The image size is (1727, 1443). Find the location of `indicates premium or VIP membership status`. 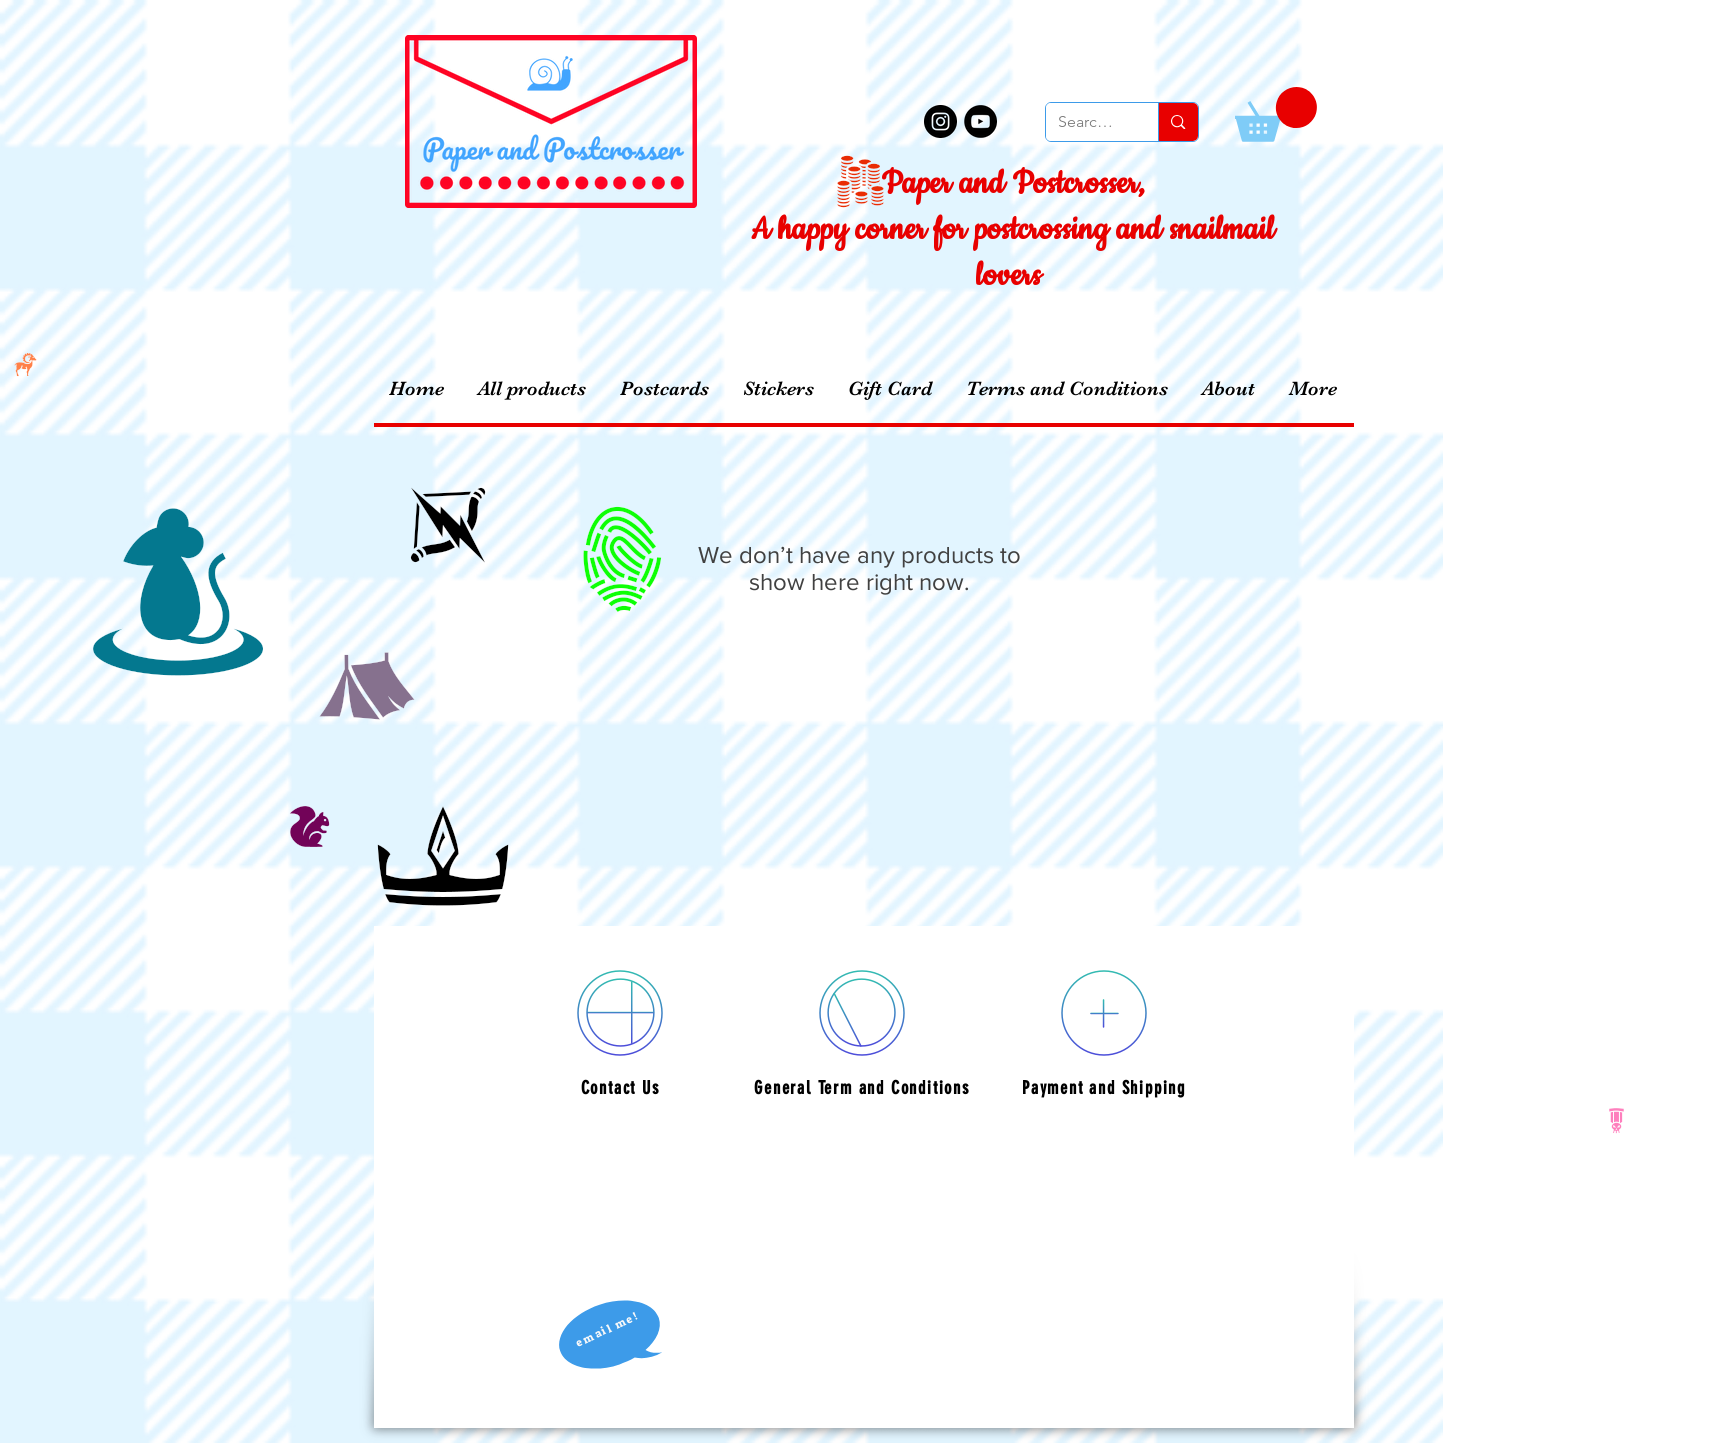

indicates premium or VIP membership status is located at coordinates (443, 856).